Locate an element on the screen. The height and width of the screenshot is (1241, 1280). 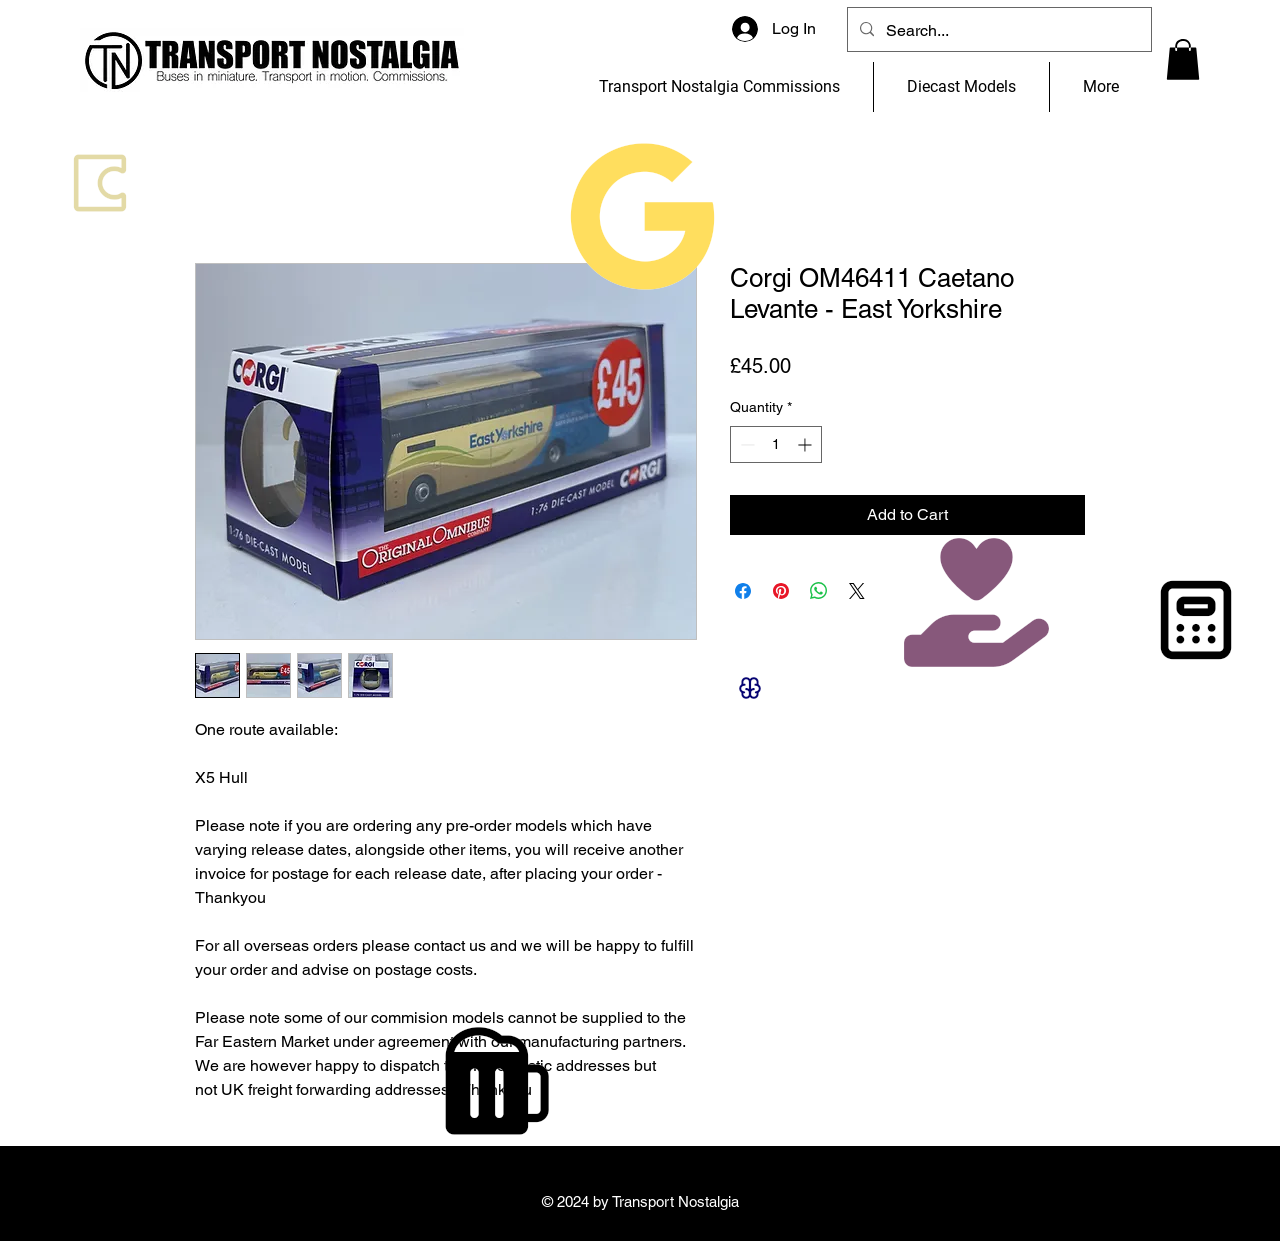
open coda document is located at coordinates (100, 183).